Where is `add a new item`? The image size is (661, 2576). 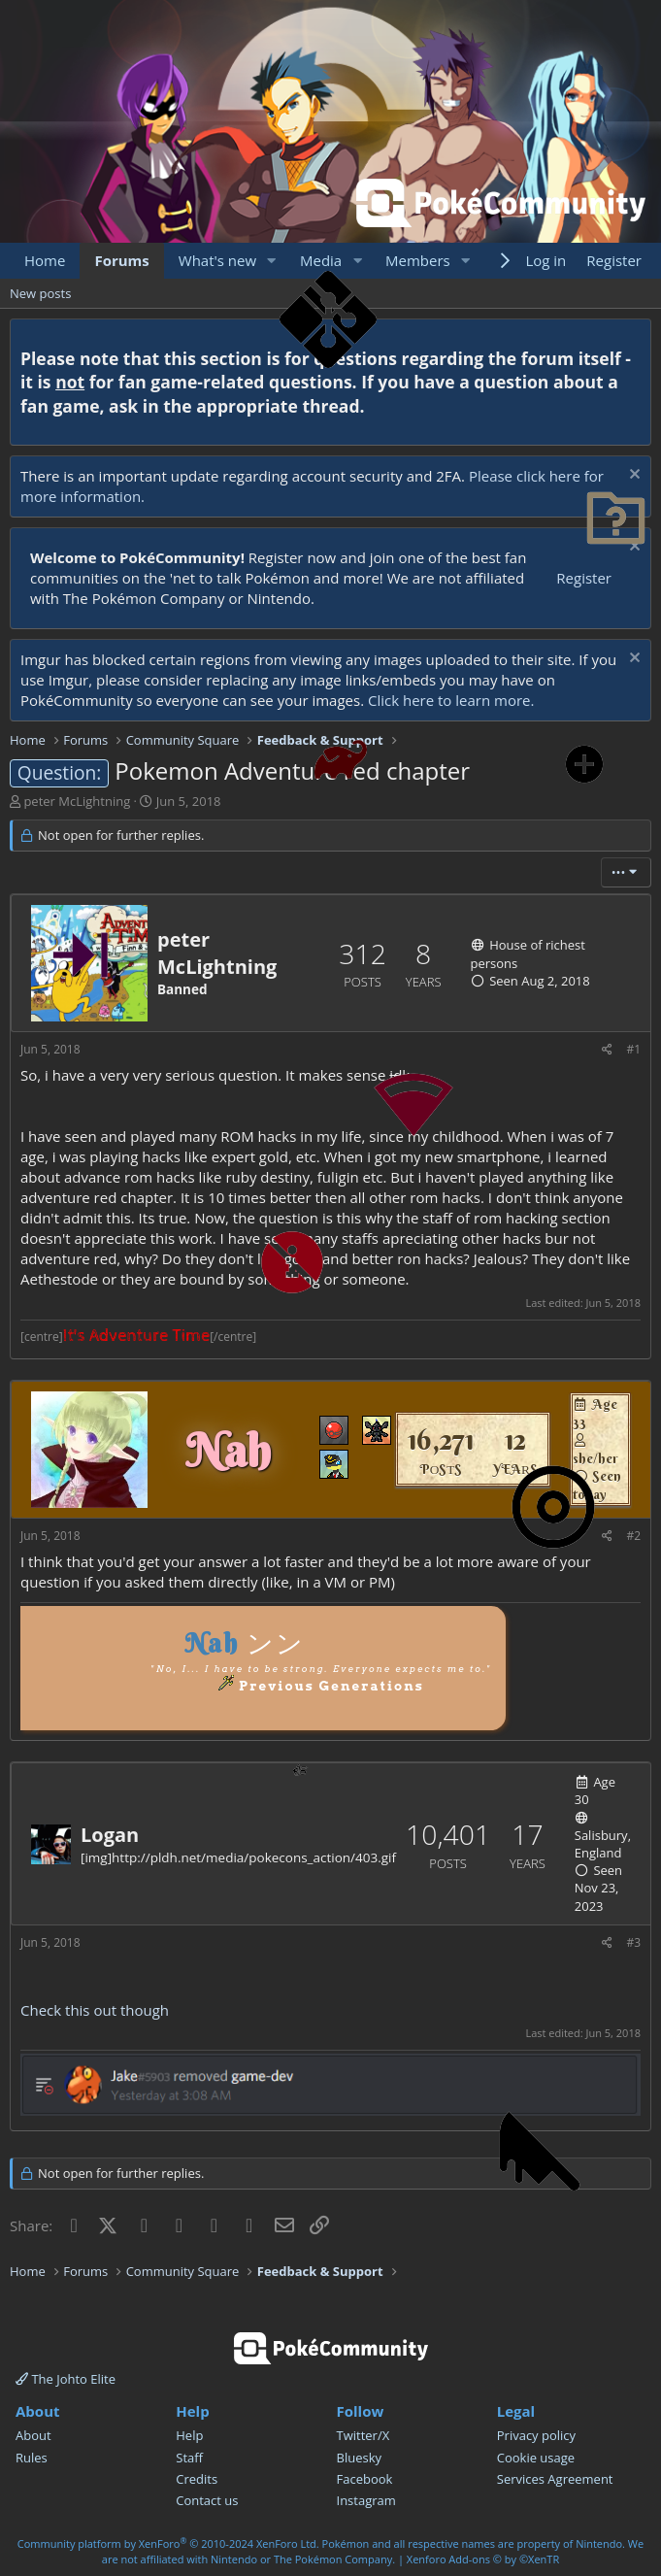
add a new item is located at coordinates (584, 764).